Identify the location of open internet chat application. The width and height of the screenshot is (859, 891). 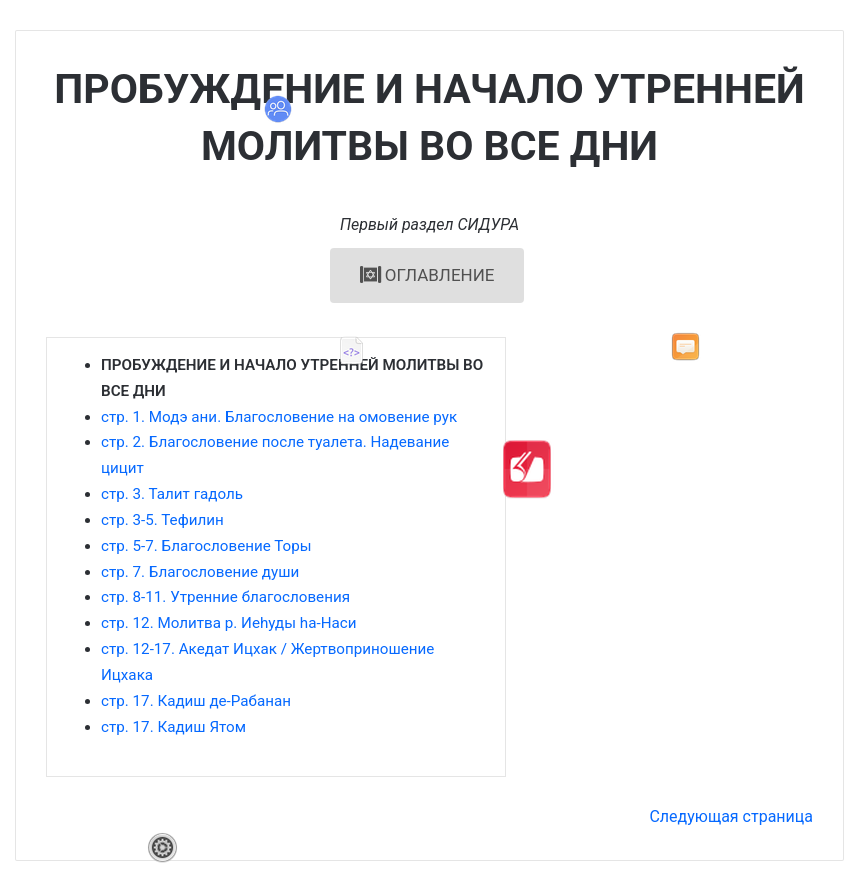
(685, 346).